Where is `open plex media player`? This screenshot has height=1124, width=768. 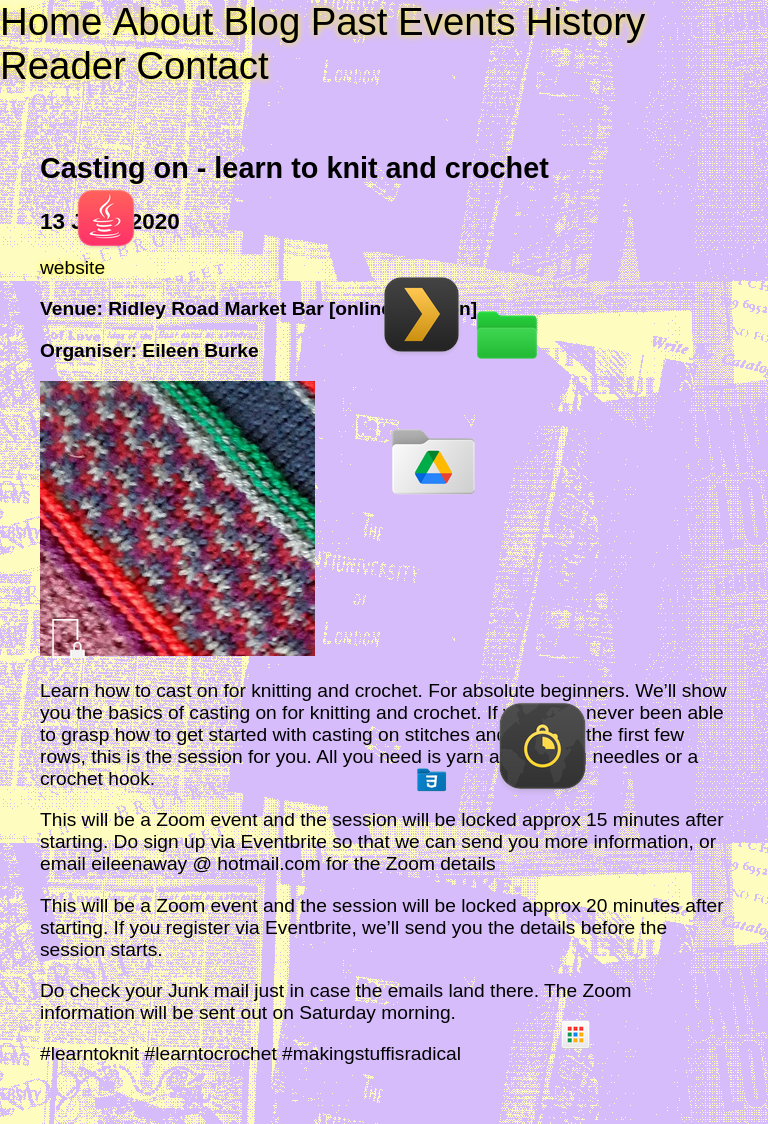
open plex media player is located at coordinates (421, 314).